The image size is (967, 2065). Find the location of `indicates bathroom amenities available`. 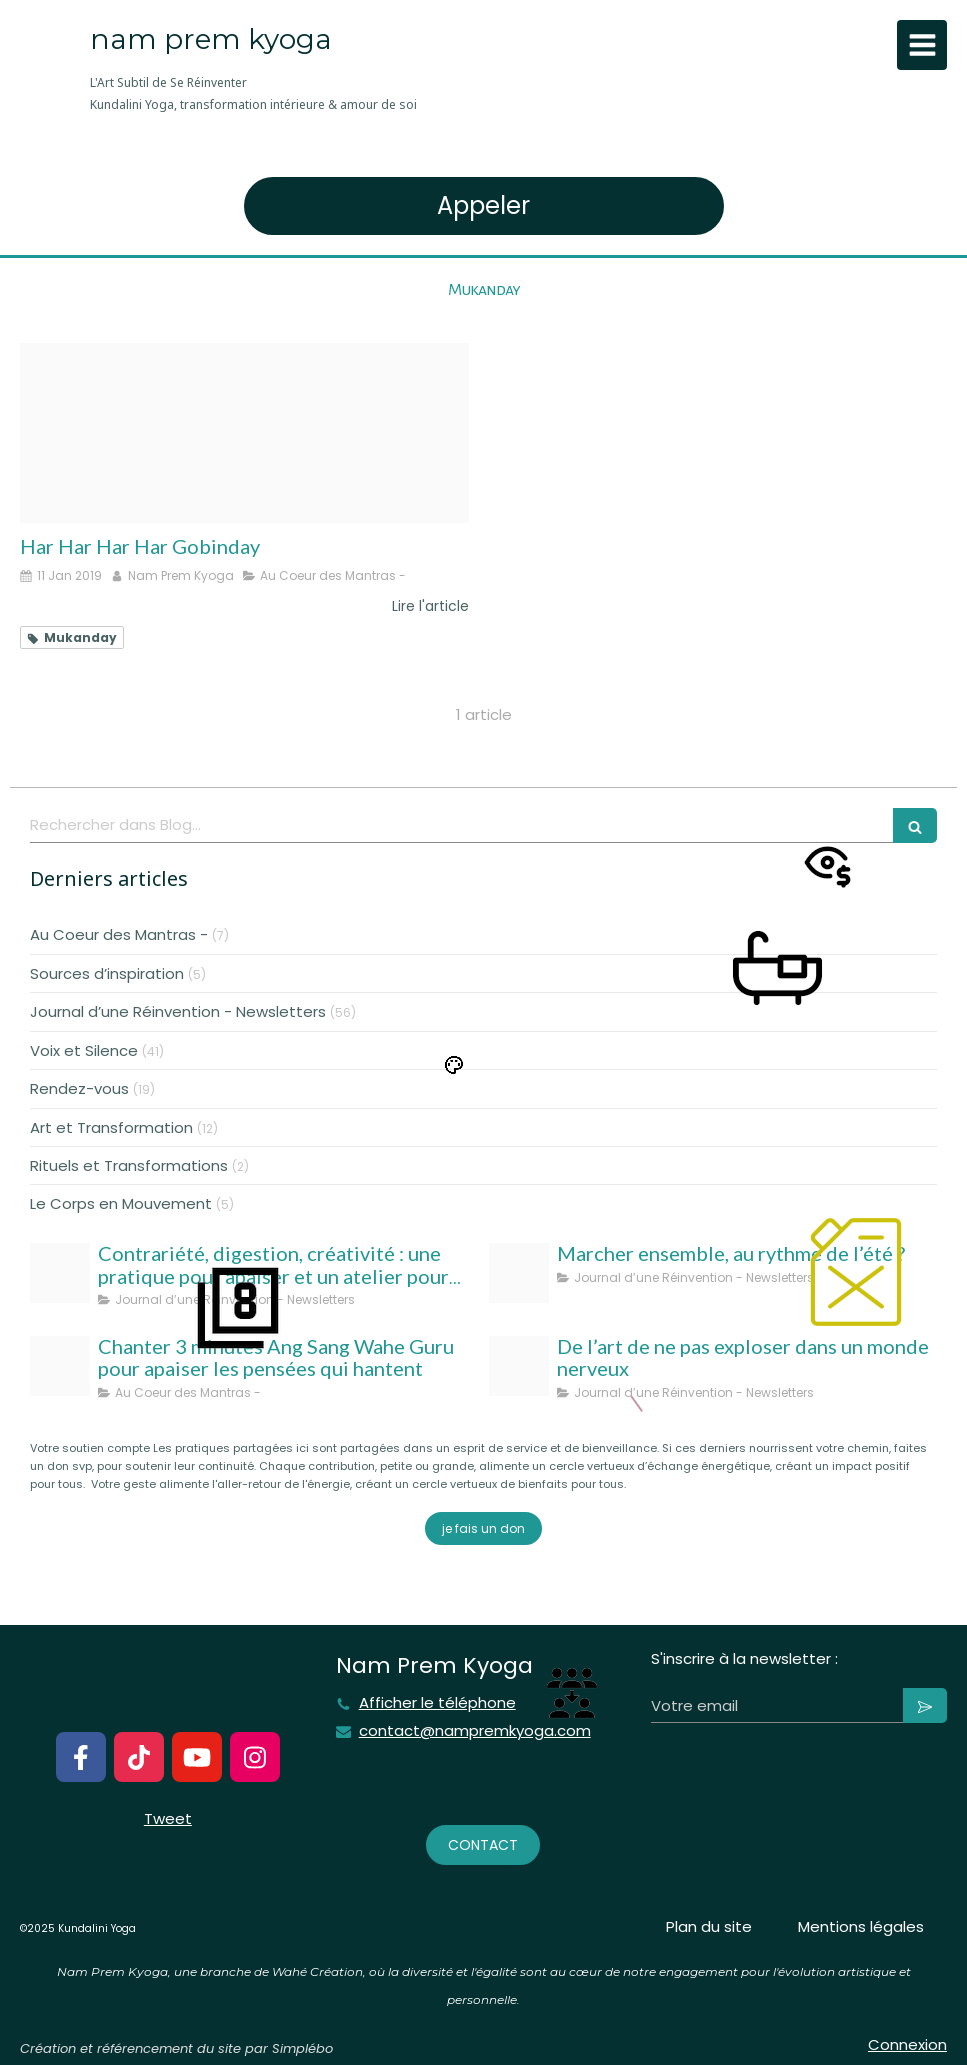

indicates bathroom amenities available is located at coordinates (777, 969).